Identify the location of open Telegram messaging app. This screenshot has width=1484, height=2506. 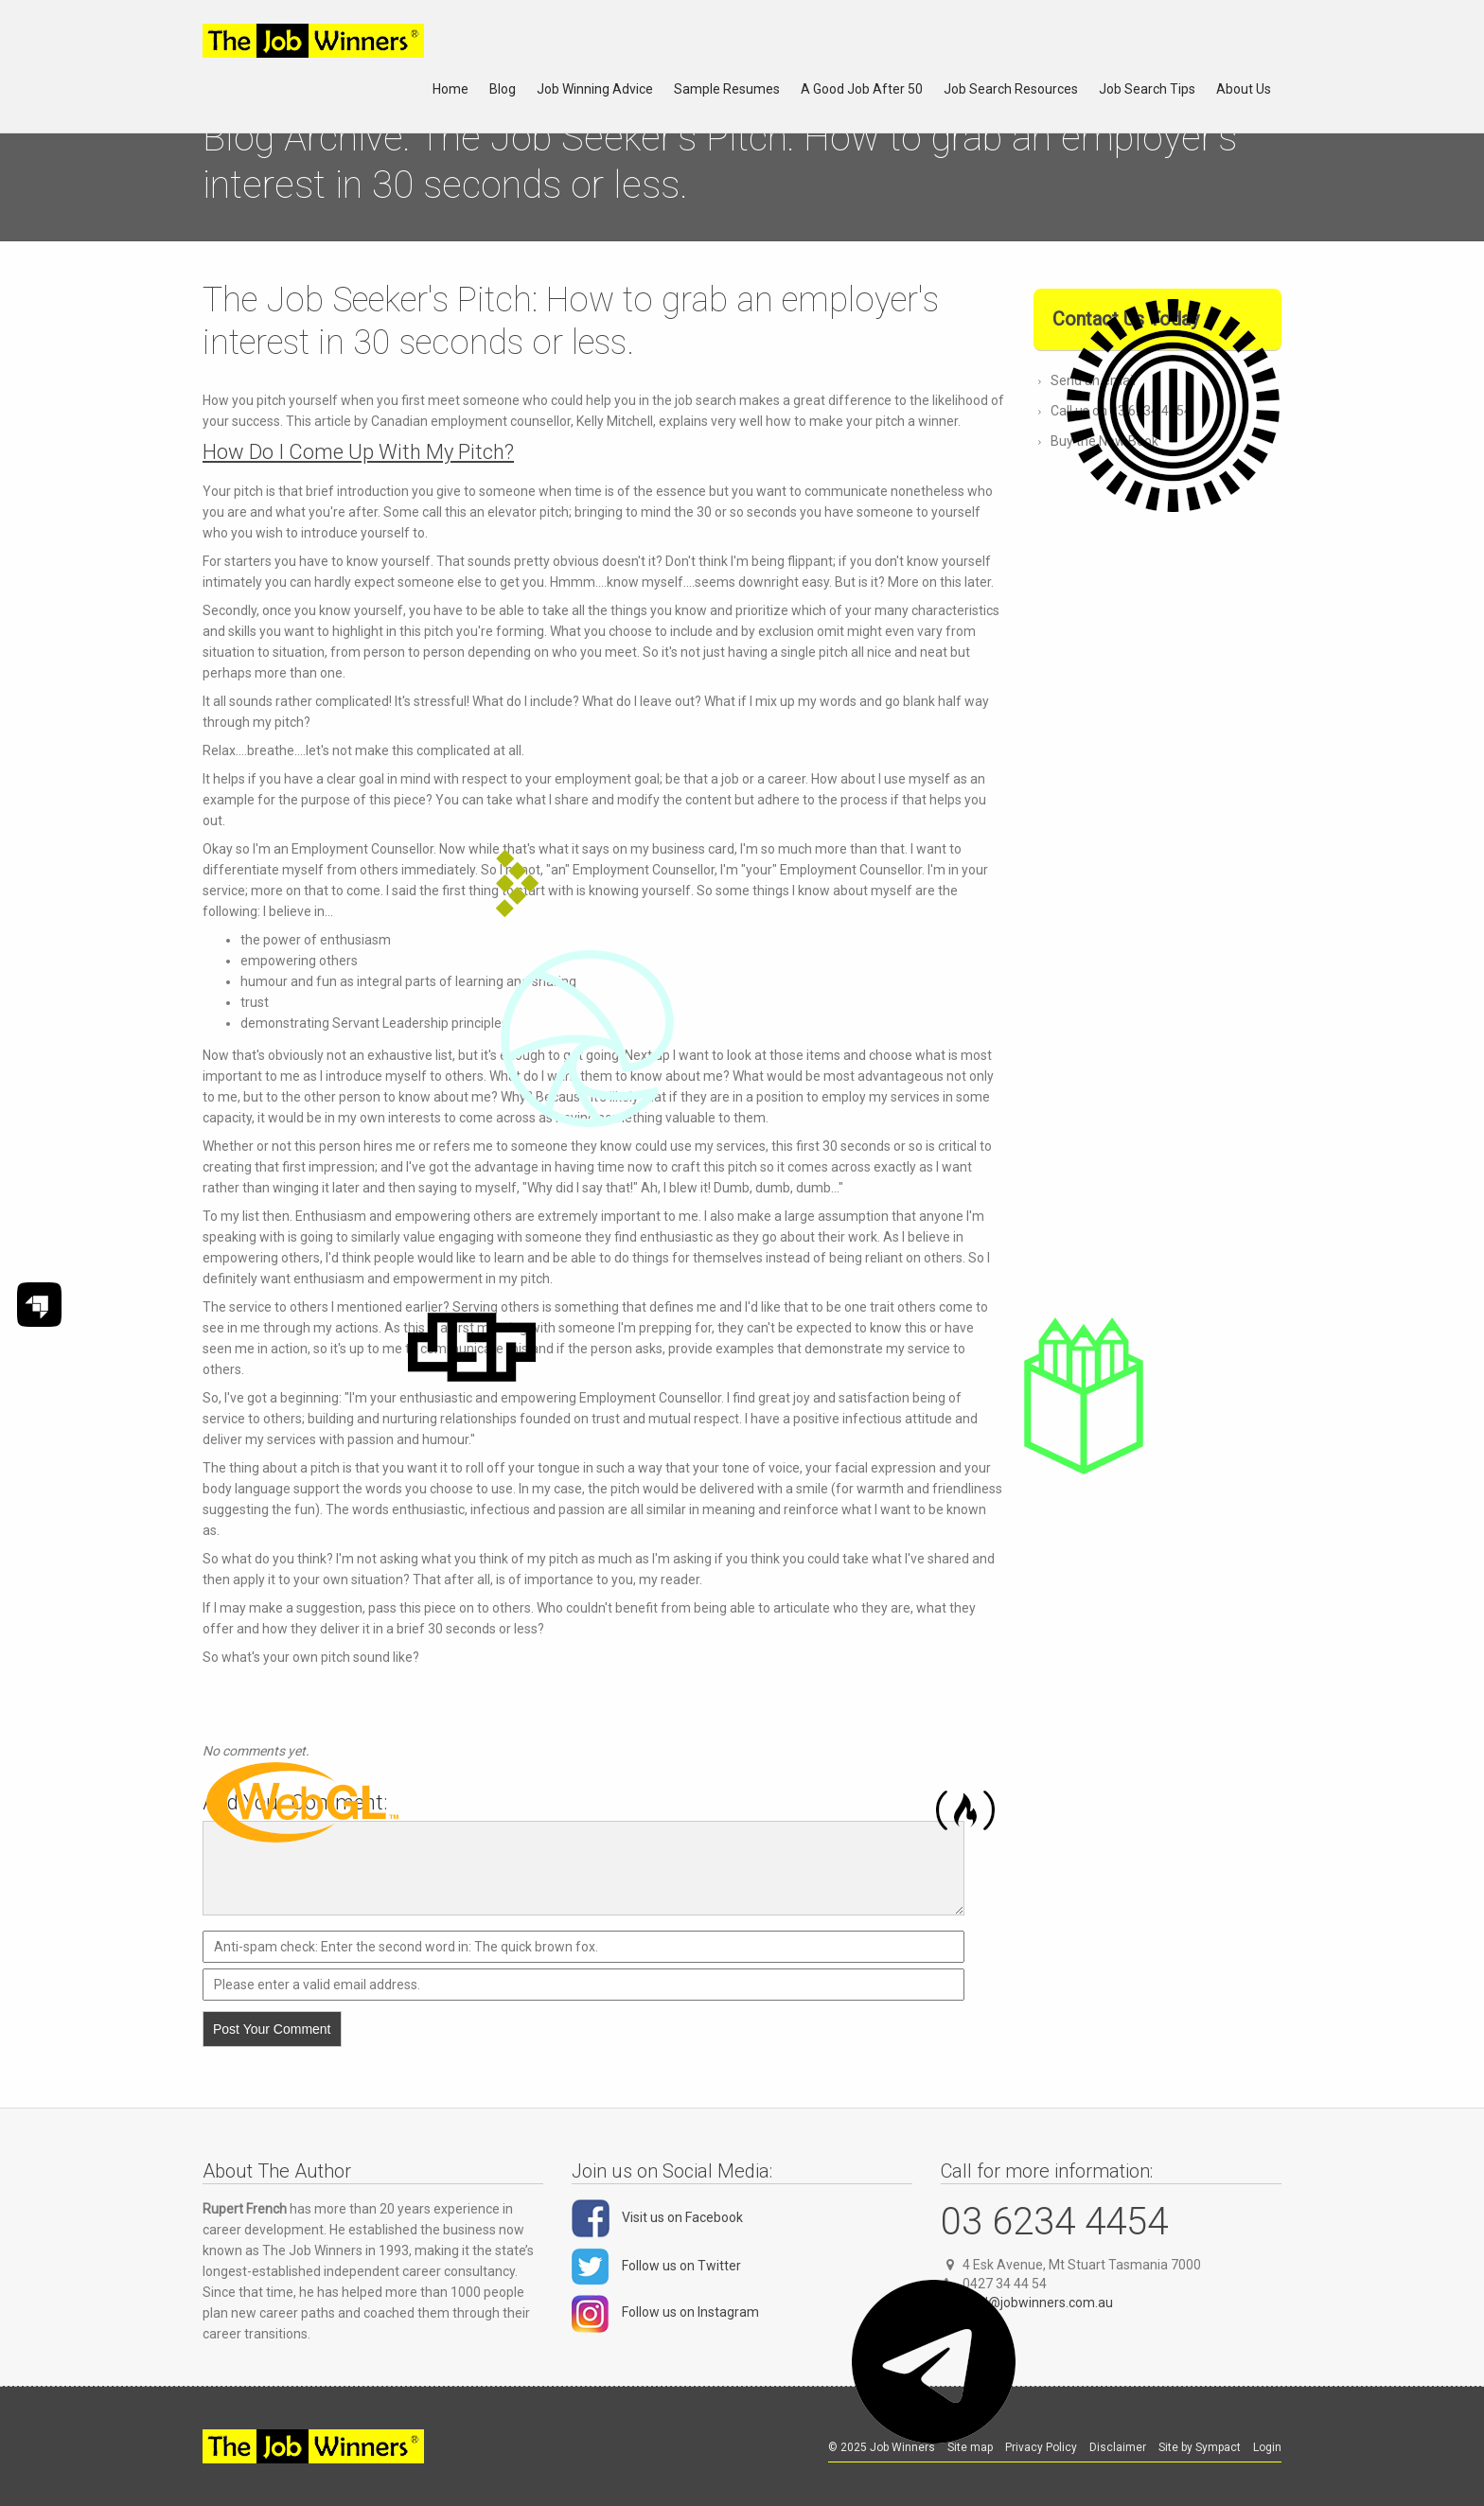
(933, 2361).